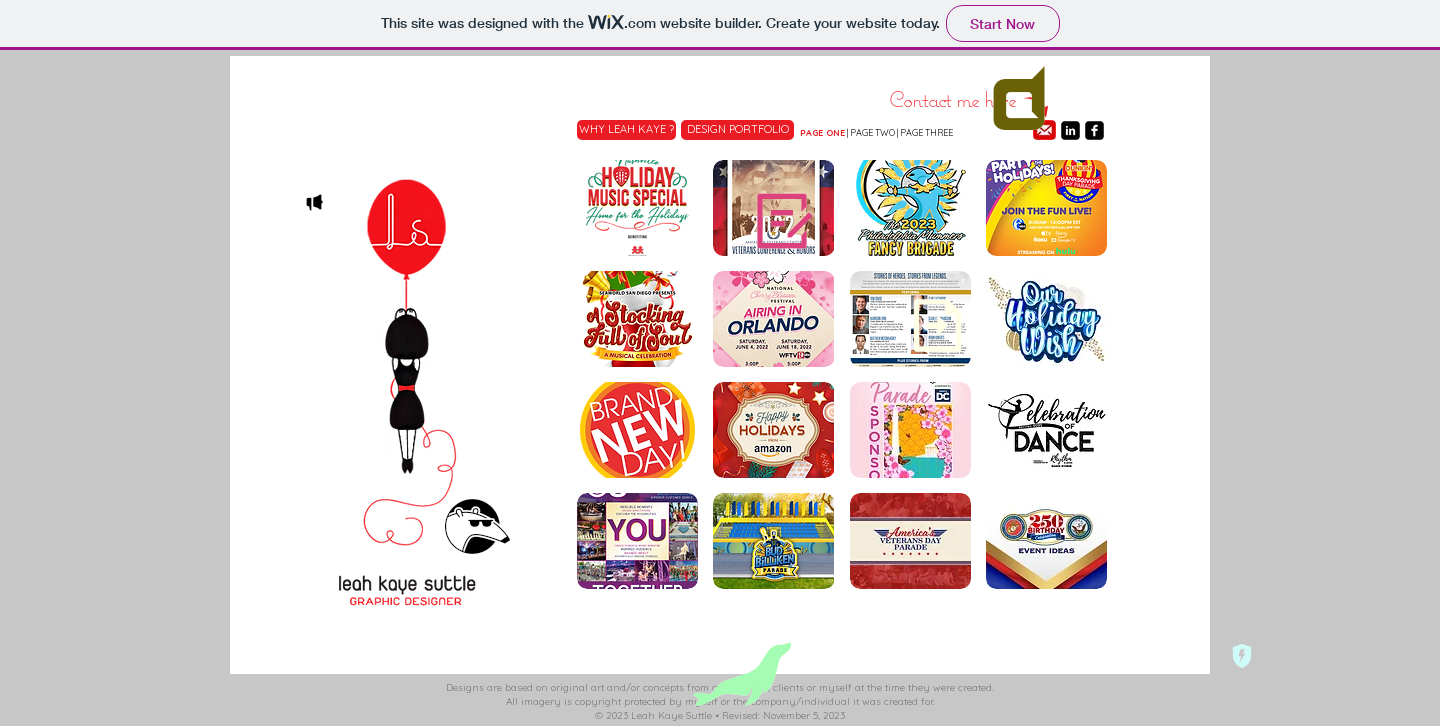 The width and height of the screenshot is (1440, 726). What do you see at coordinates (1242, 656) in the screenshot?
I see `socket security logo` at bounding box center [1242, 656].